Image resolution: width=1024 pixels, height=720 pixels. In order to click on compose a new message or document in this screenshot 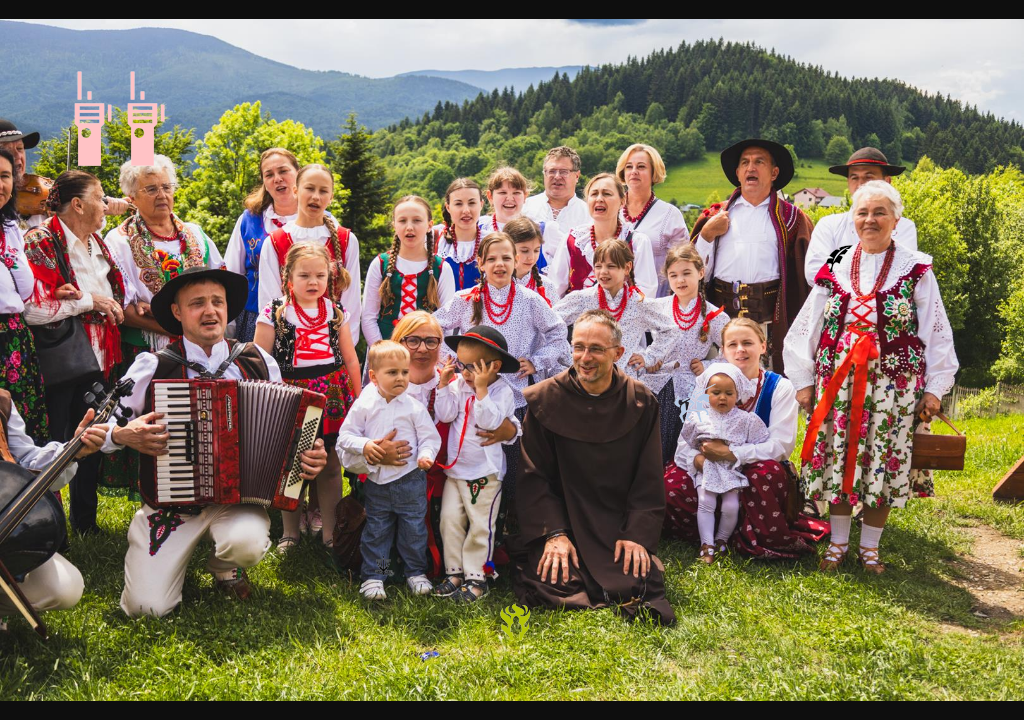, I will do `click(839, 258)`.